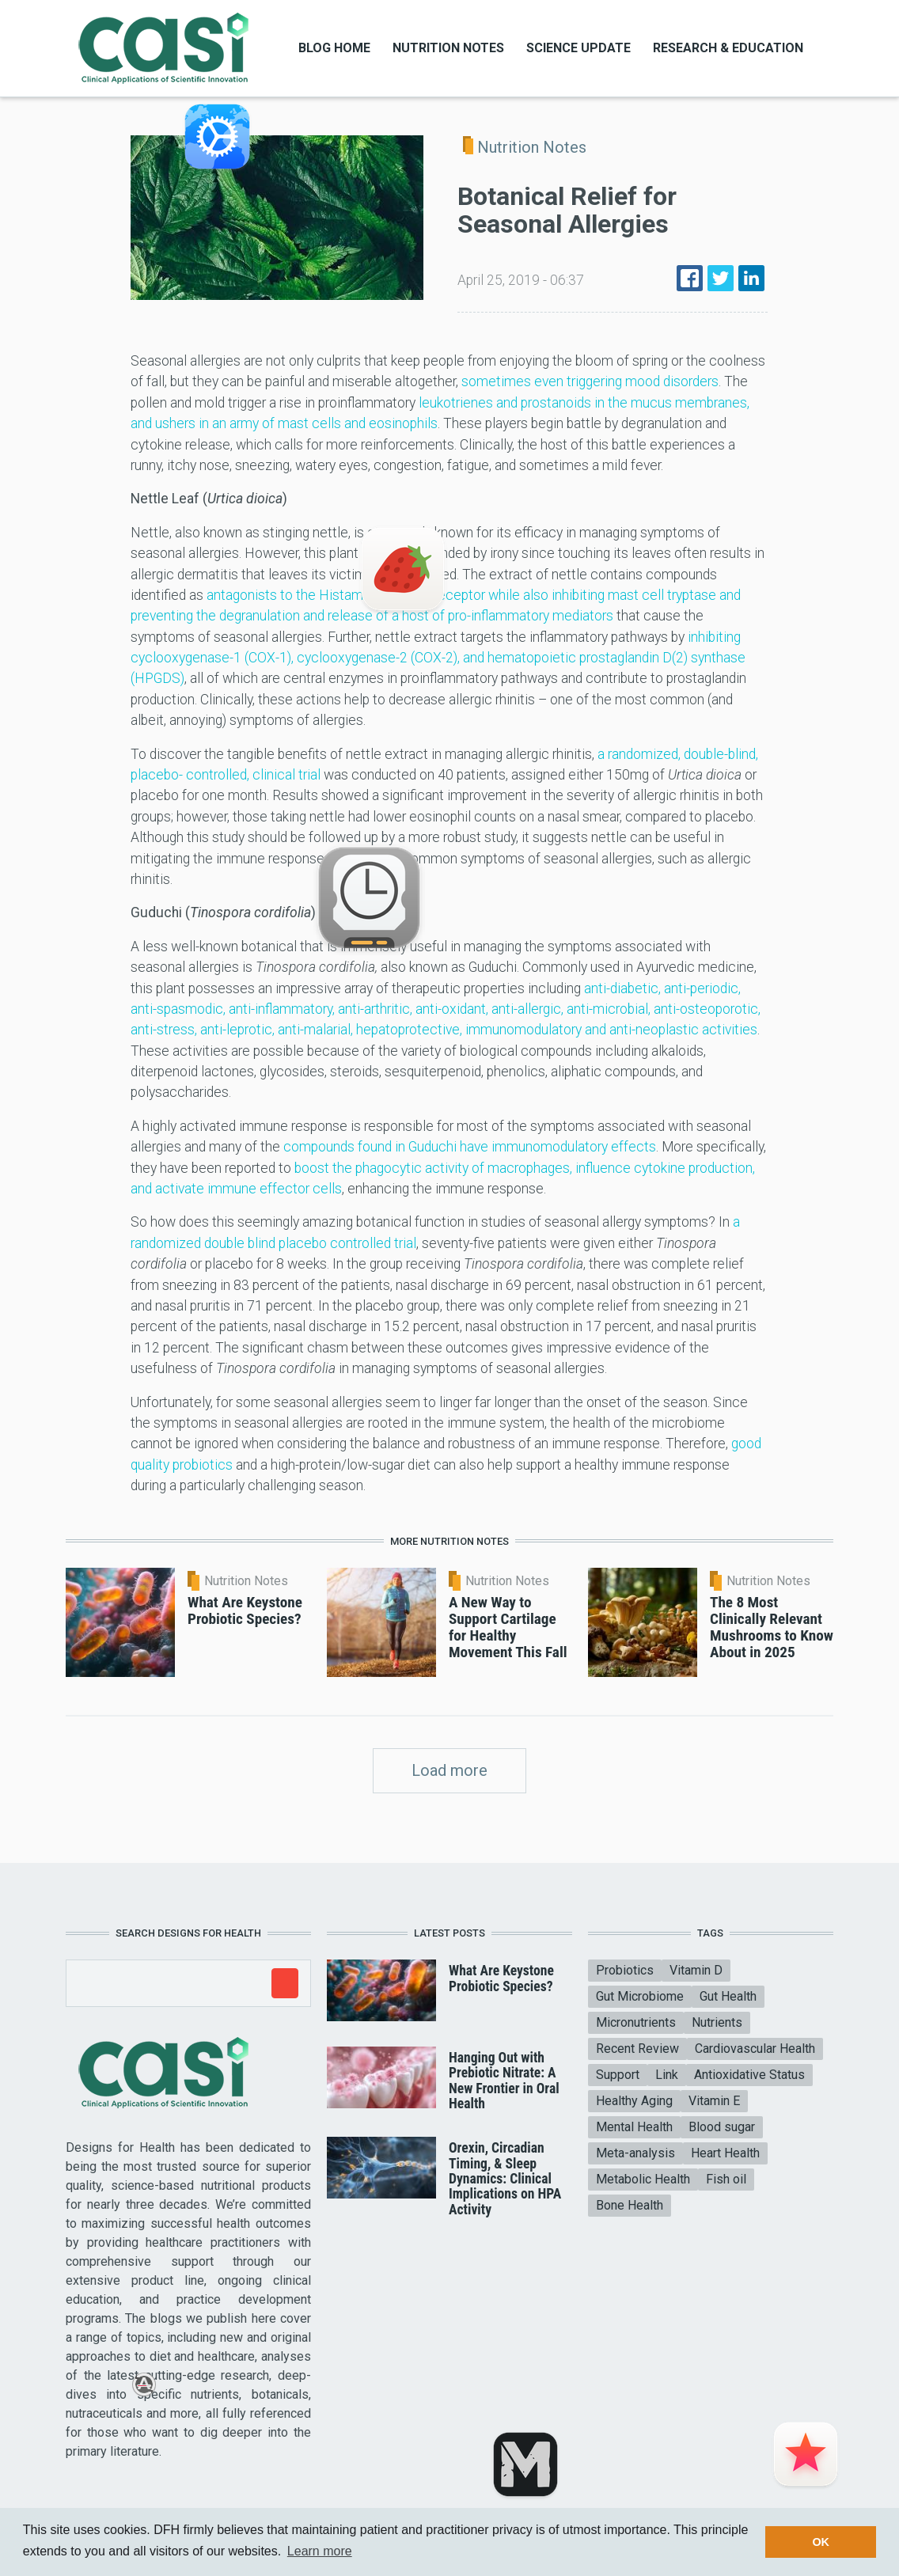 This screenshot has width=899, height=2576. What do you see at coordinates (217, 136) in the screenshot?
I see `configure VMware network settings` at bounding box center [217, 136].